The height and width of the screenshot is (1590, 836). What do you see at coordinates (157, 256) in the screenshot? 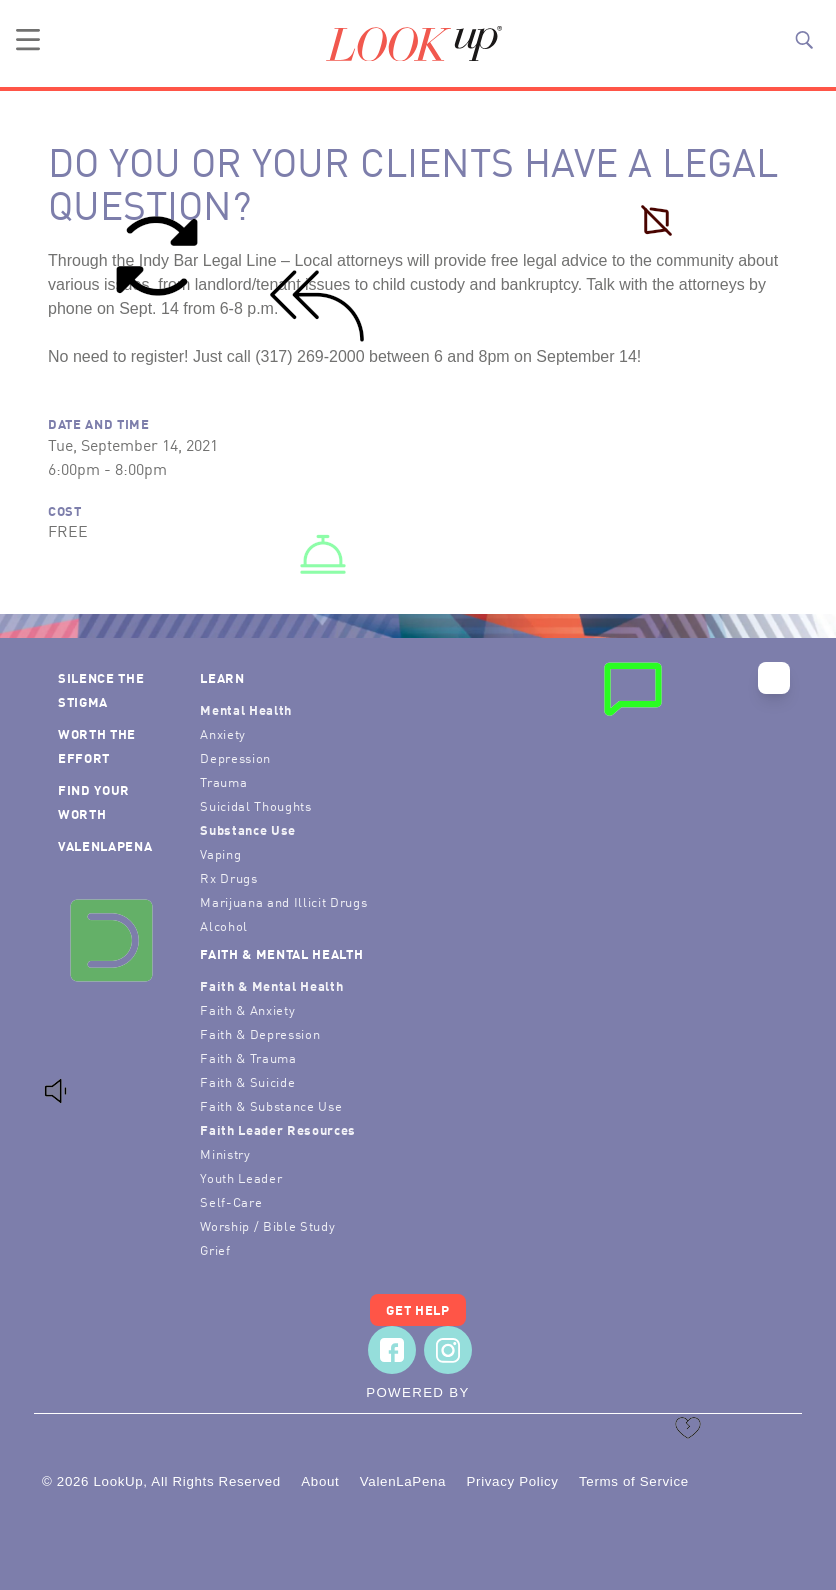
I see `refresh or reload content` at bounding box center [157, 256].